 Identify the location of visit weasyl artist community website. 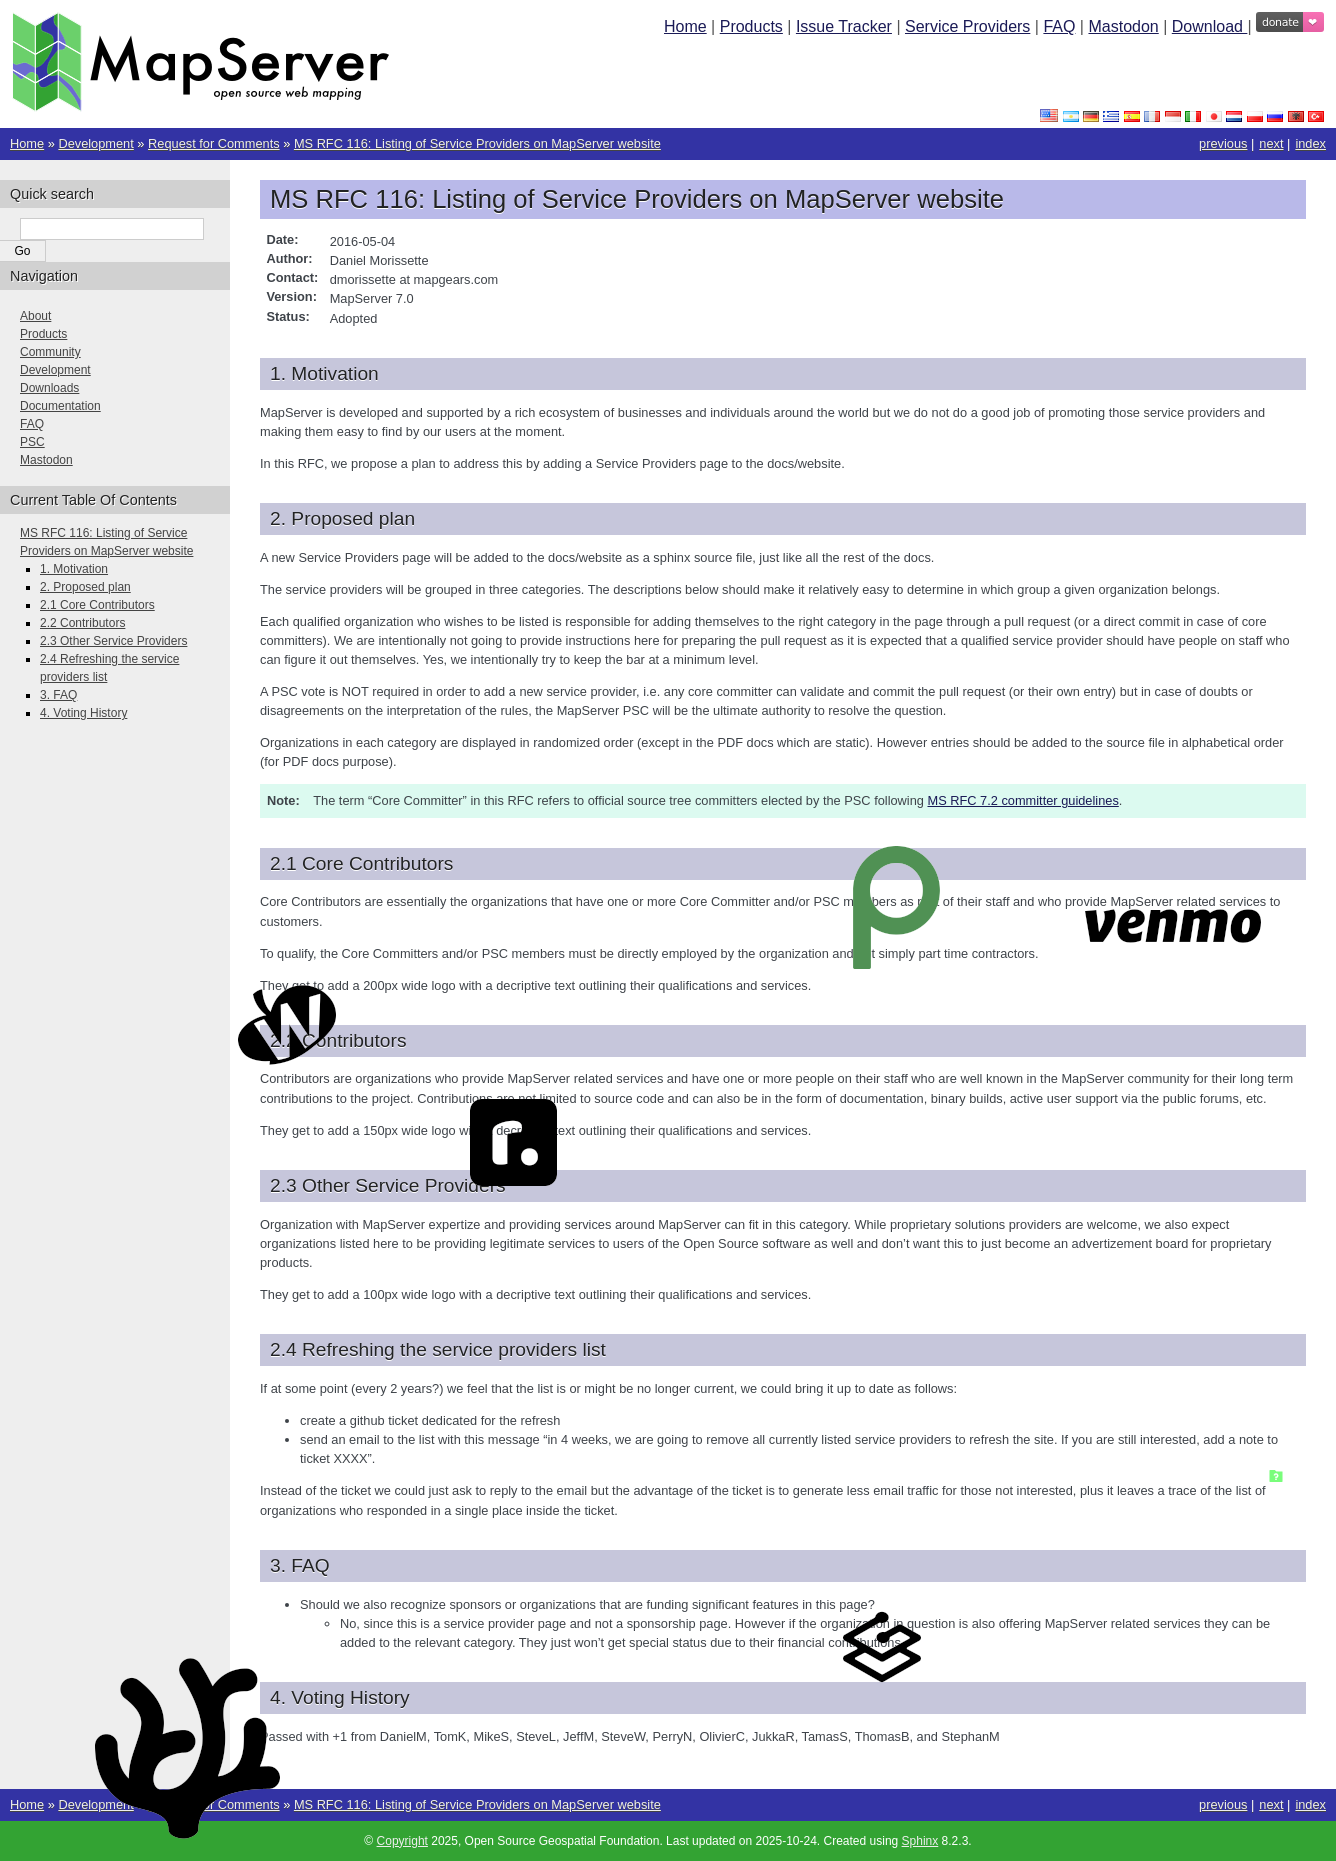
(287, 1025).